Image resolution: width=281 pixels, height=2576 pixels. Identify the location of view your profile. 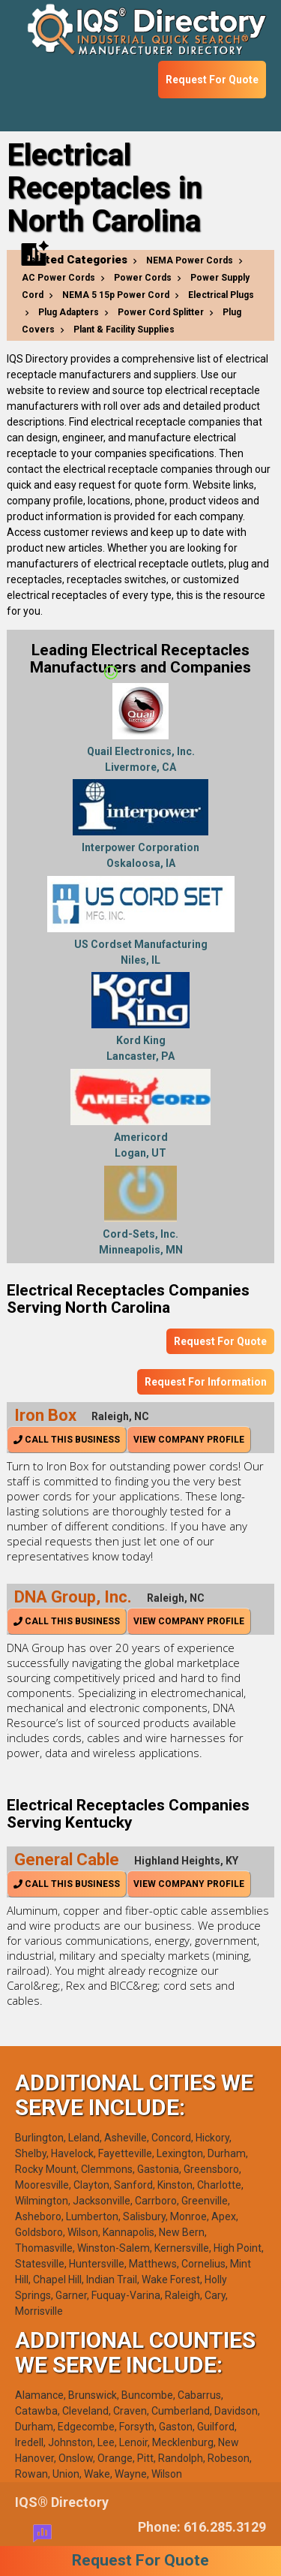
(111, 673).